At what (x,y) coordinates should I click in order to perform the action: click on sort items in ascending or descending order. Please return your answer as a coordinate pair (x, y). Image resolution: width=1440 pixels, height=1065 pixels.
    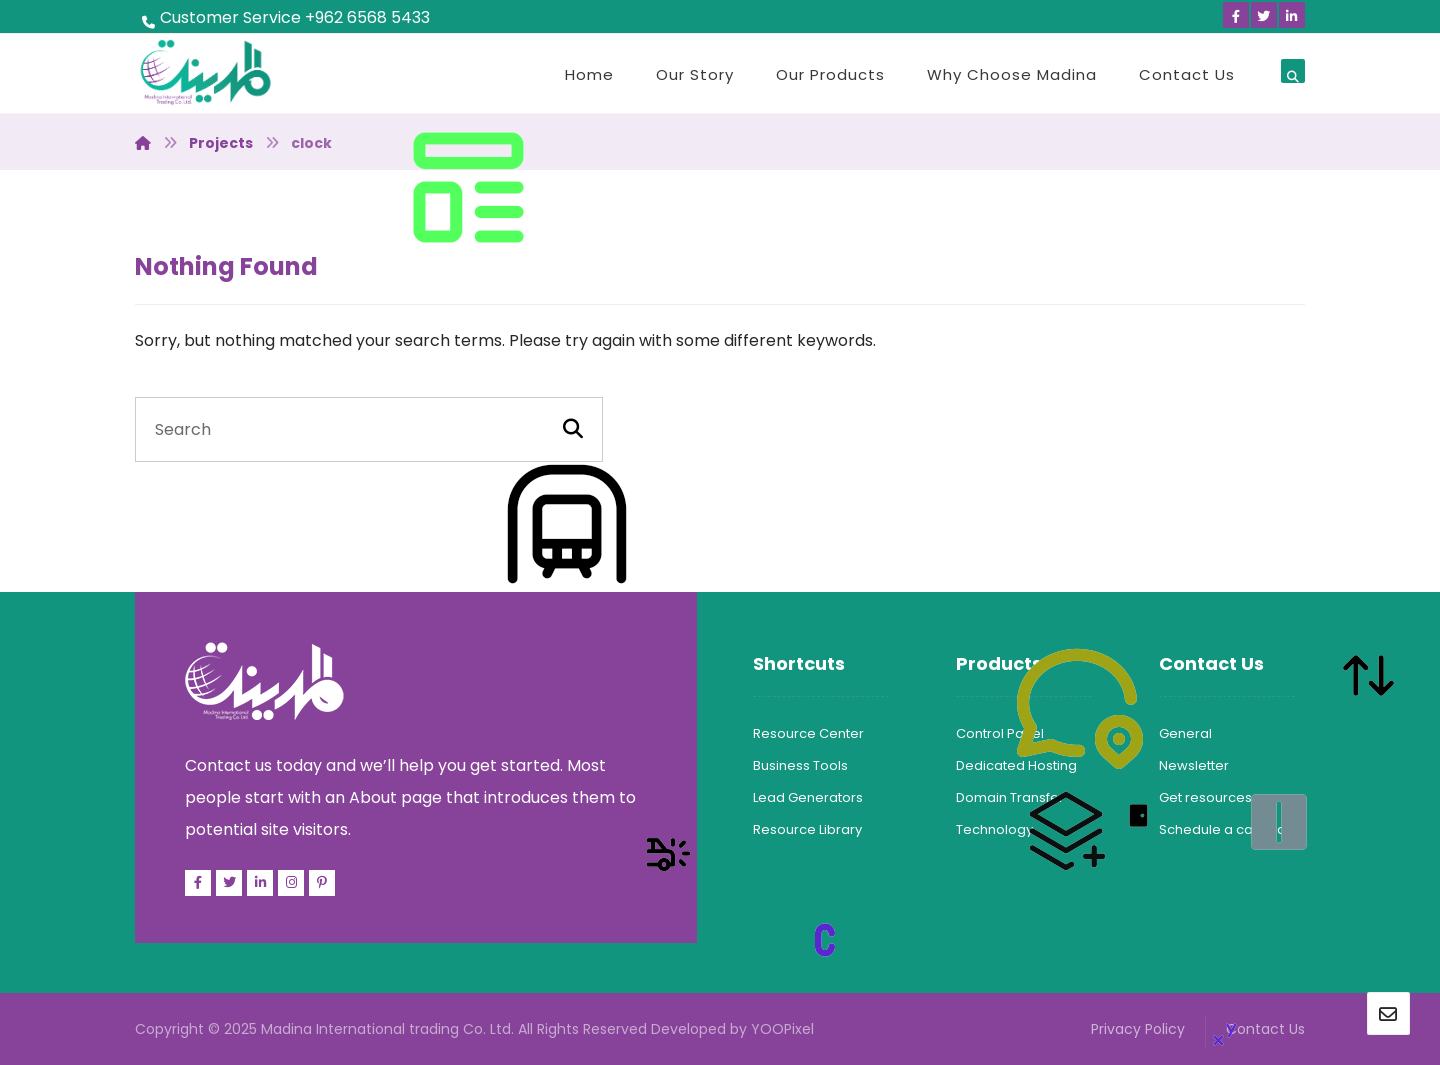
    Looking at the image, I should click on (1368, 675).